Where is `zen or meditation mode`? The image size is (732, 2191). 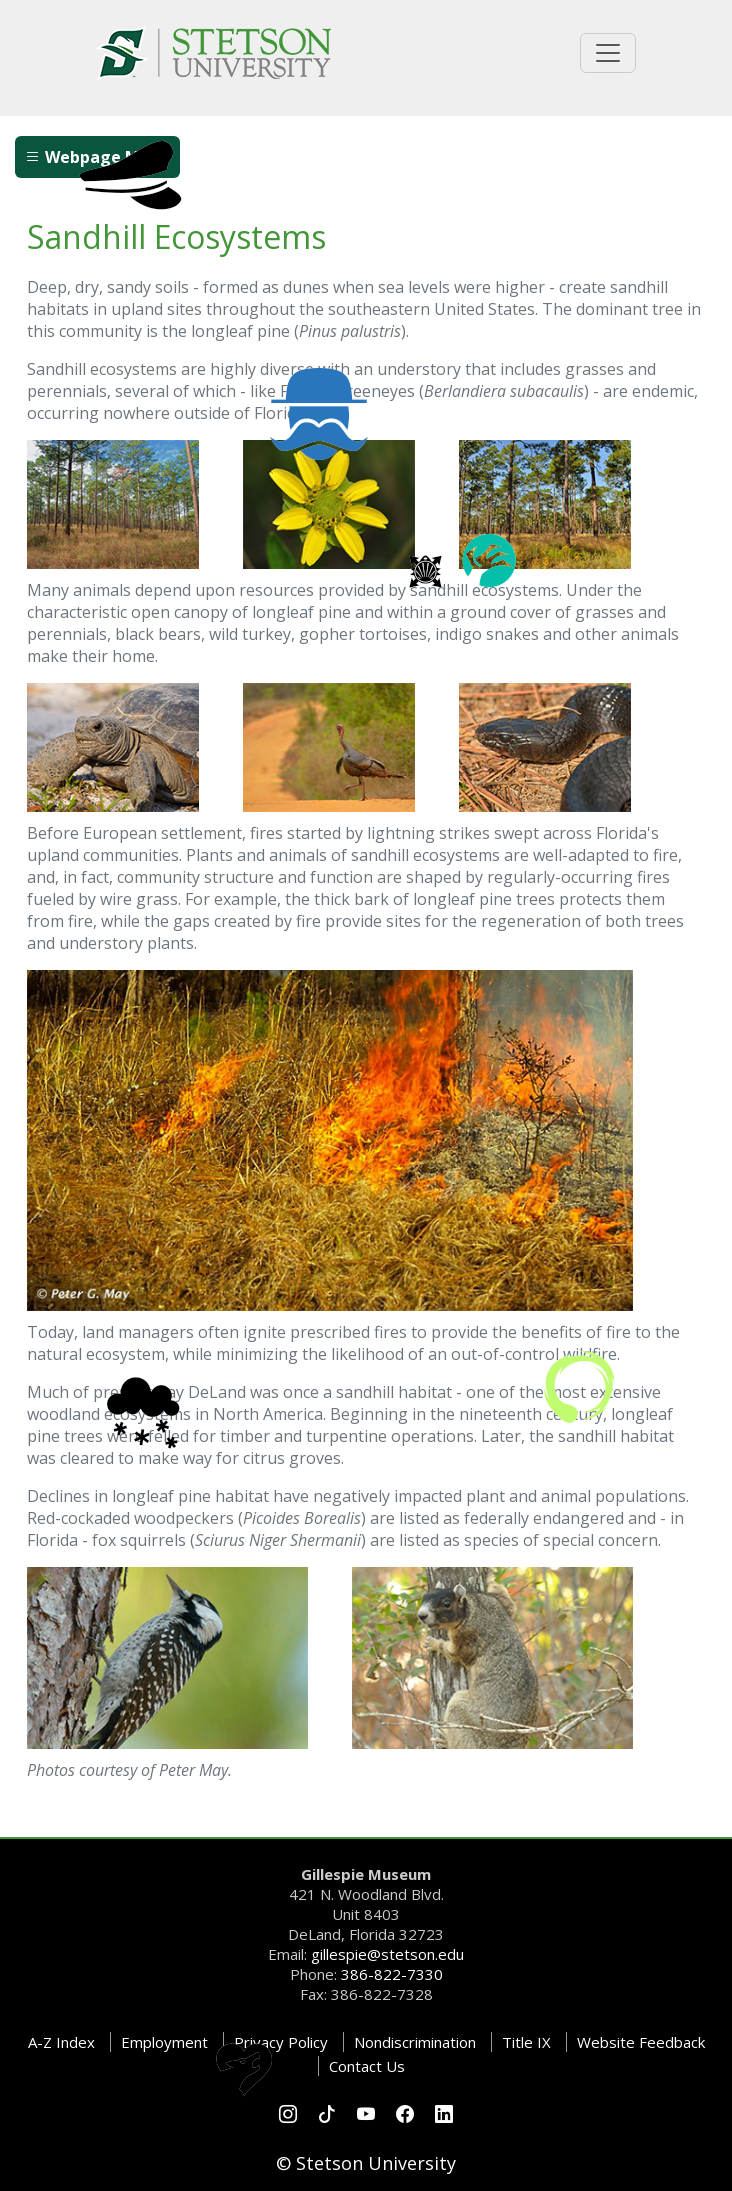
zen or meditation mode is located at coordinates (580, 1387).